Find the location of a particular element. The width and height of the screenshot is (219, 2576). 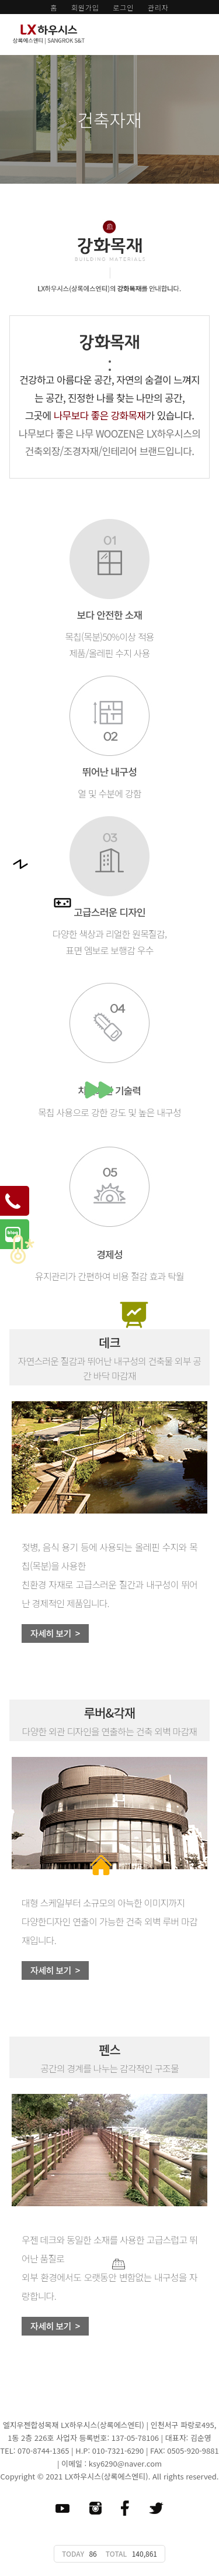

indicates low temperature or cold conditions is located at coordinates (19, 1249).